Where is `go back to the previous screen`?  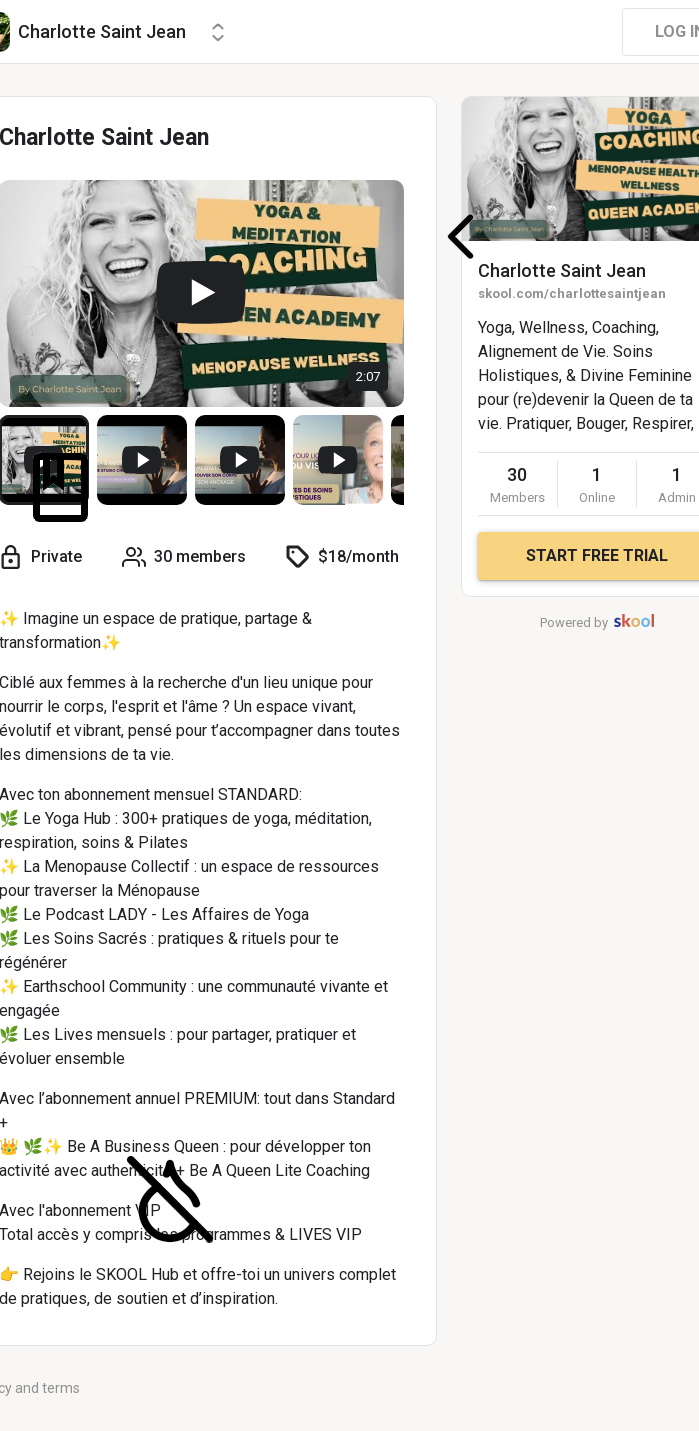 go back to the previous screen is located at coordinates (461, 236).